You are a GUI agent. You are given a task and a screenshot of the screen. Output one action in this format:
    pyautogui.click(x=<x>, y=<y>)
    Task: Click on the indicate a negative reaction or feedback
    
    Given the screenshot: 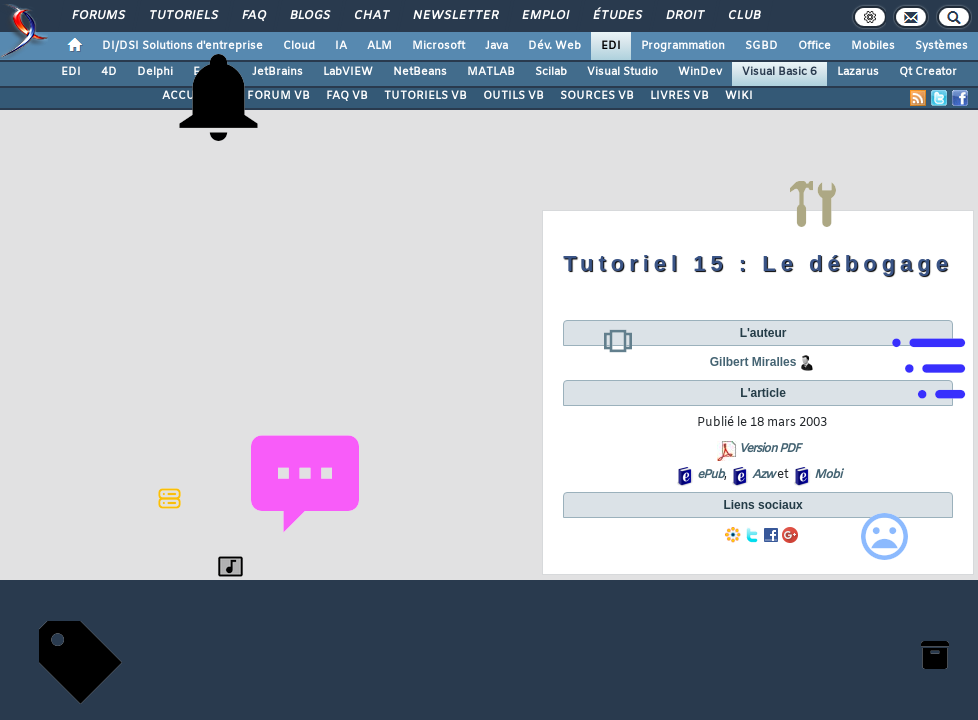 What is the action you would take?
    pyautogui.click(x=884, y=536)
    